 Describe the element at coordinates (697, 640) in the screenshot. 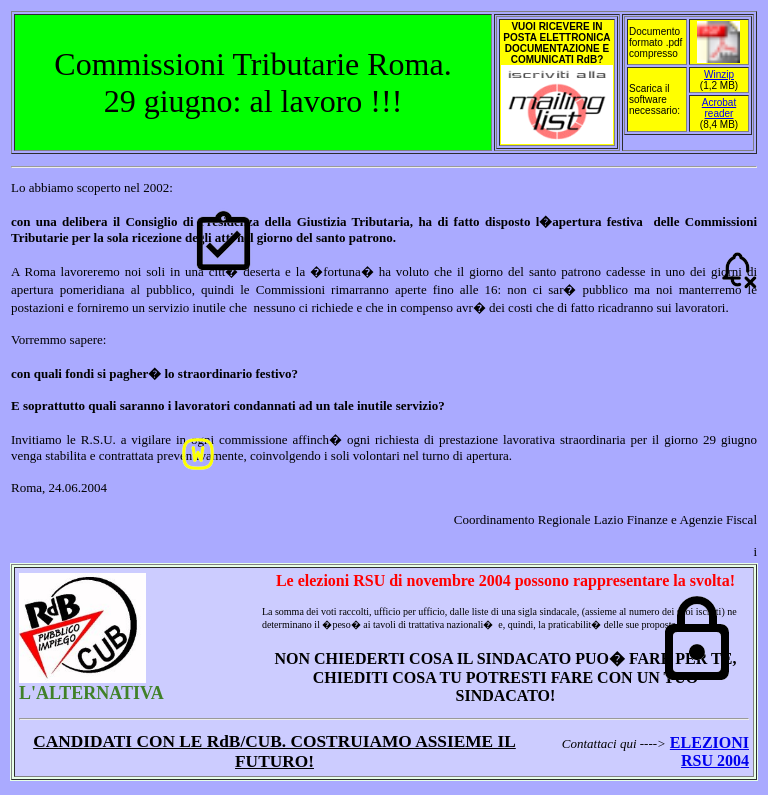

I see `indicates a locked or secured item` at that location.